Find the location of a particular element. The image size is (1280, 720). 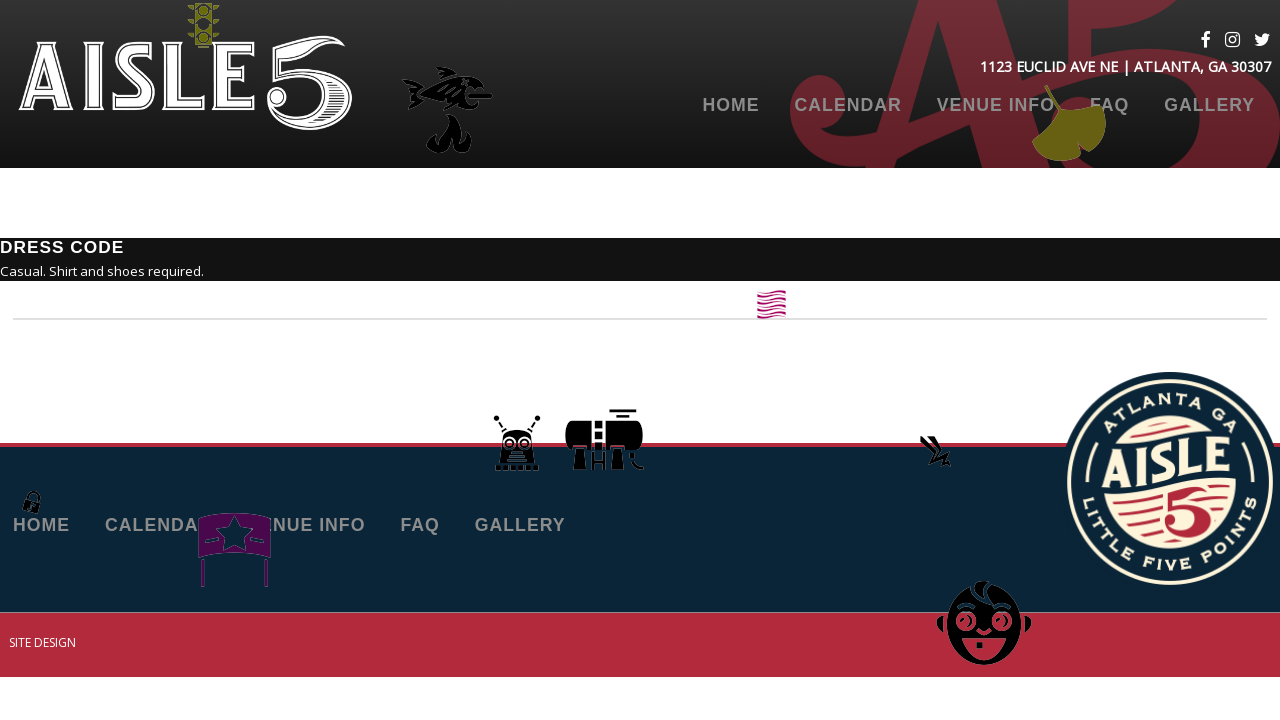

nature or botanical category indicator is located at coordinates (1069, 123).